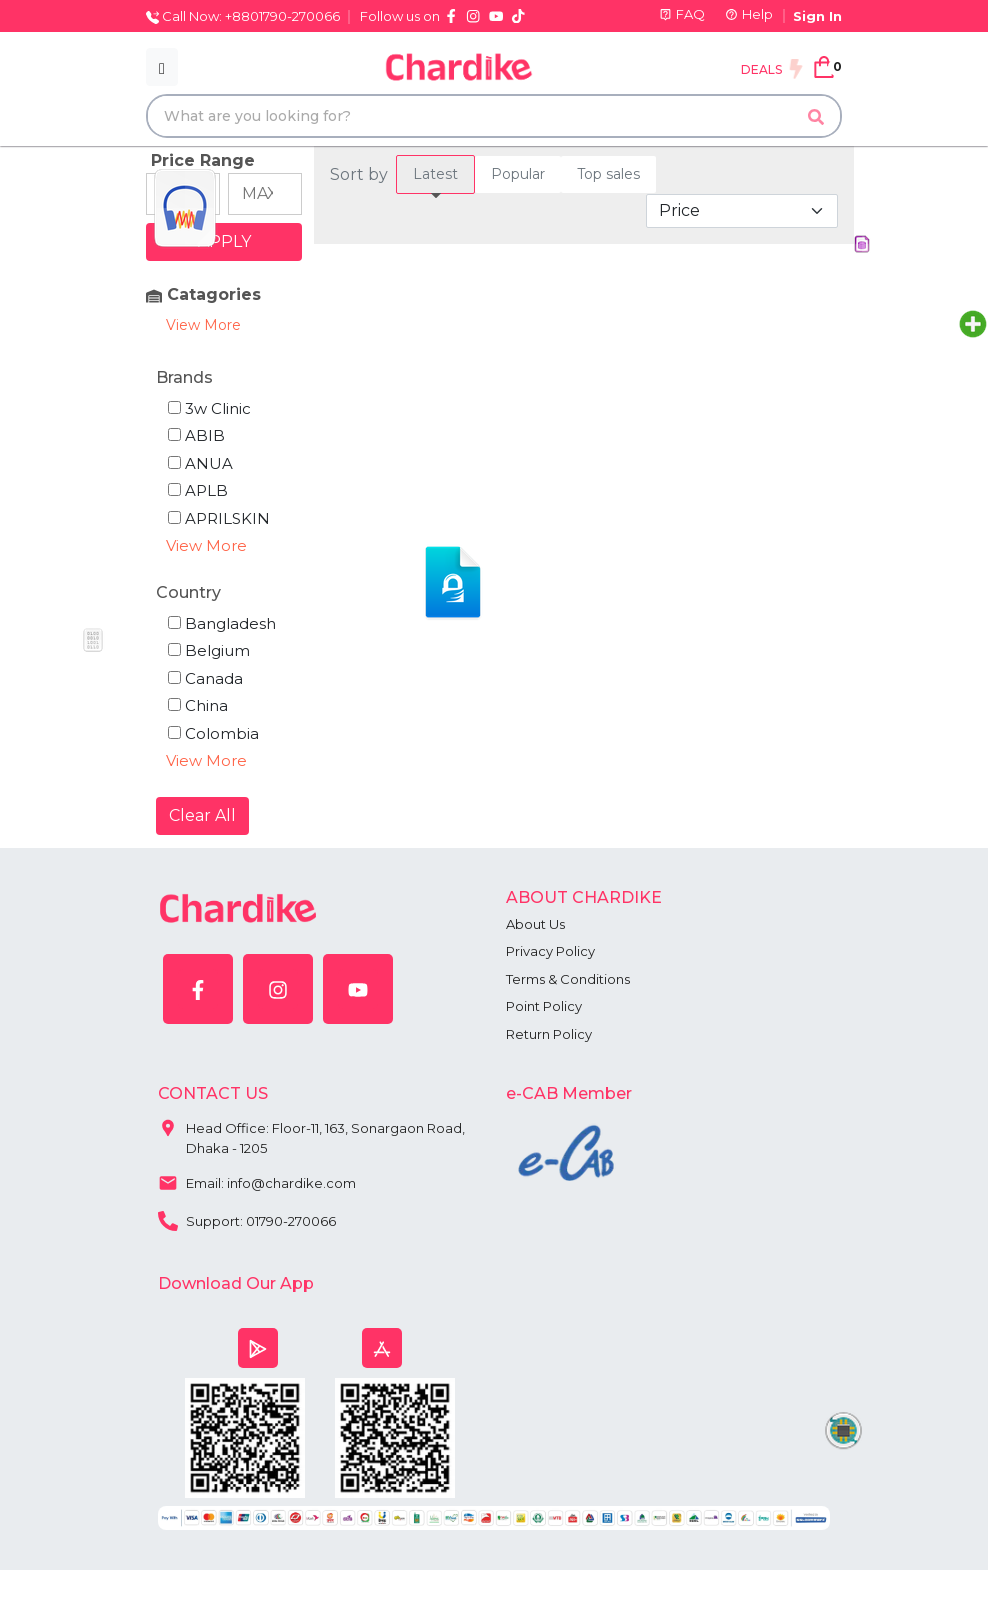 This screenshot has width=988, height=1610. What do you see at coordinates (453, 582) in the screenshot?
I see `a PGP-encrypted file` at bounding box center [453, 582].